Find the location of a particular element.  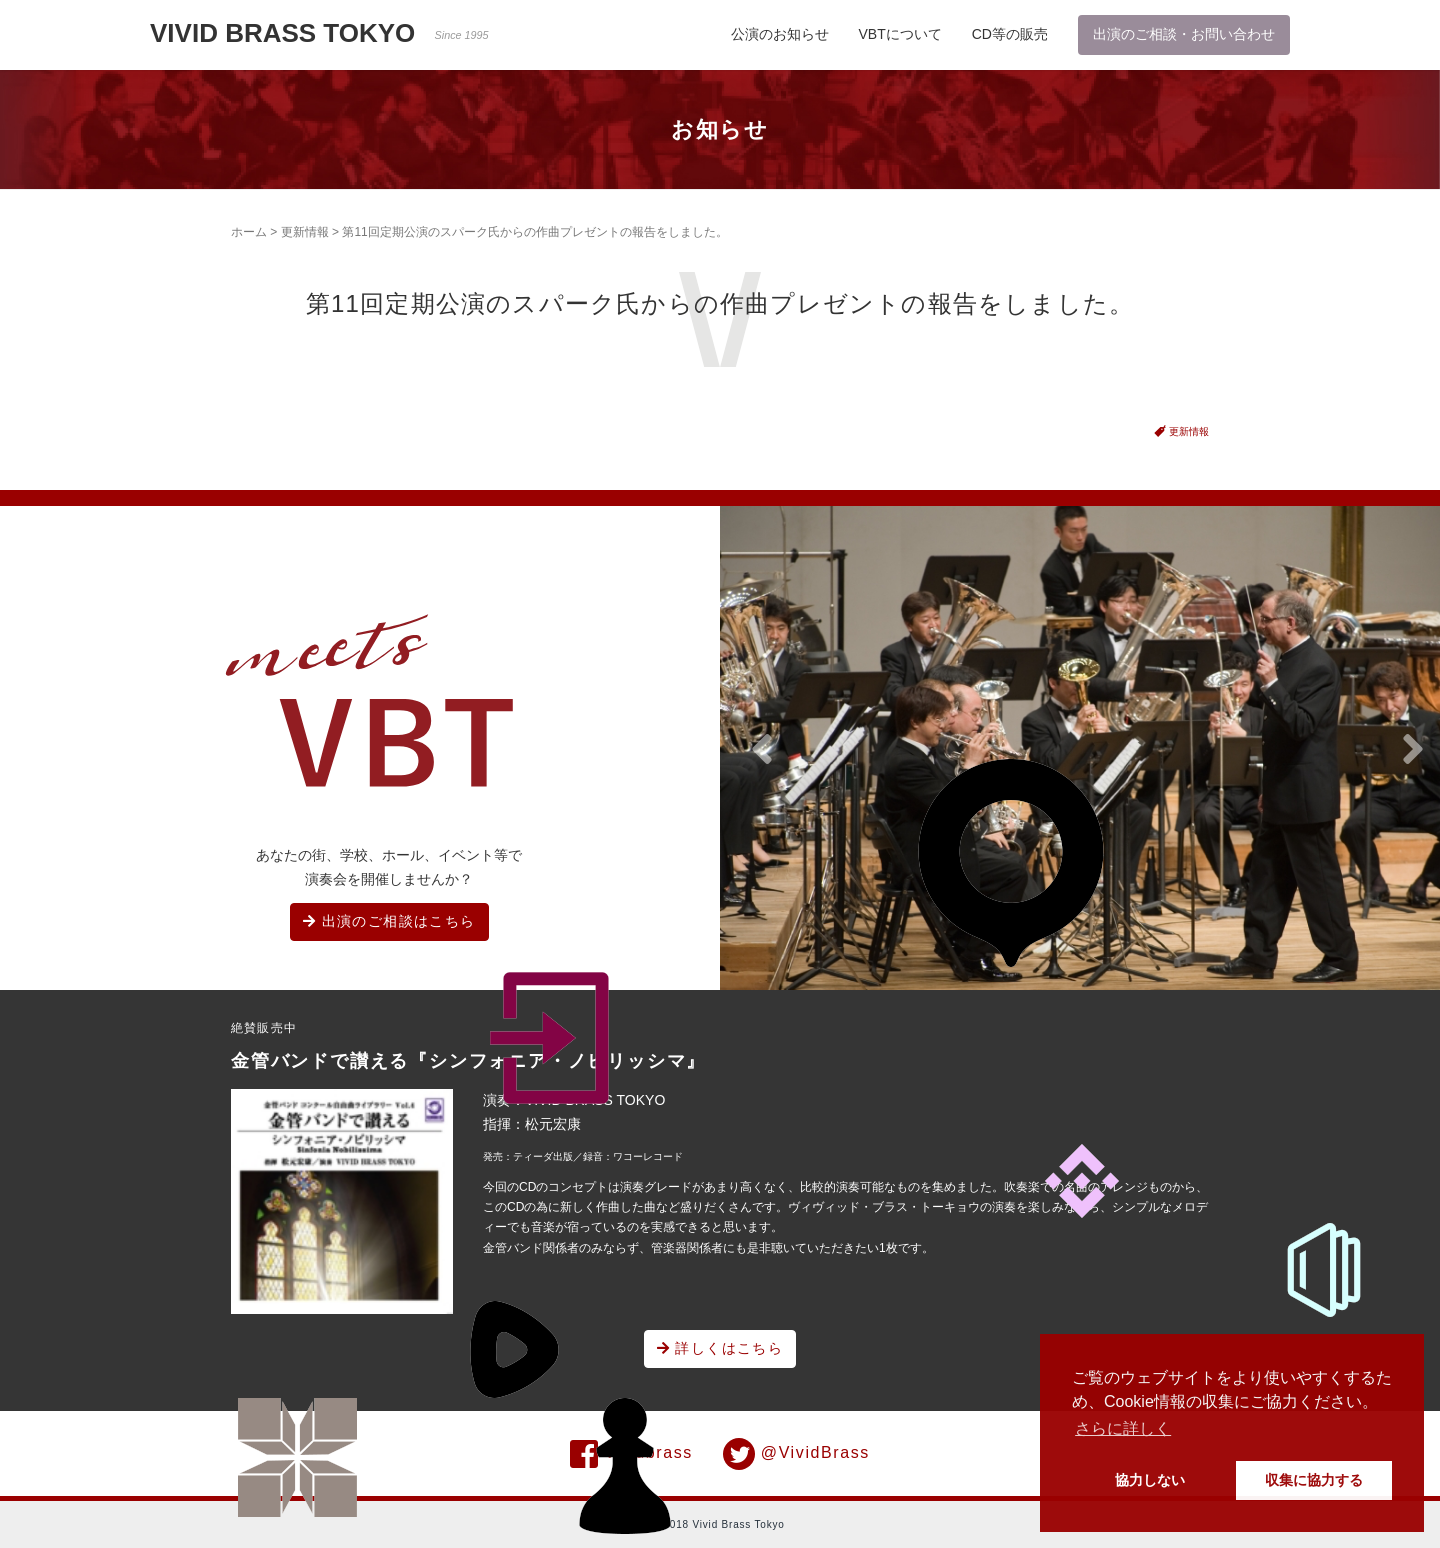

log in to your account is located at coordinates (556, 1038).